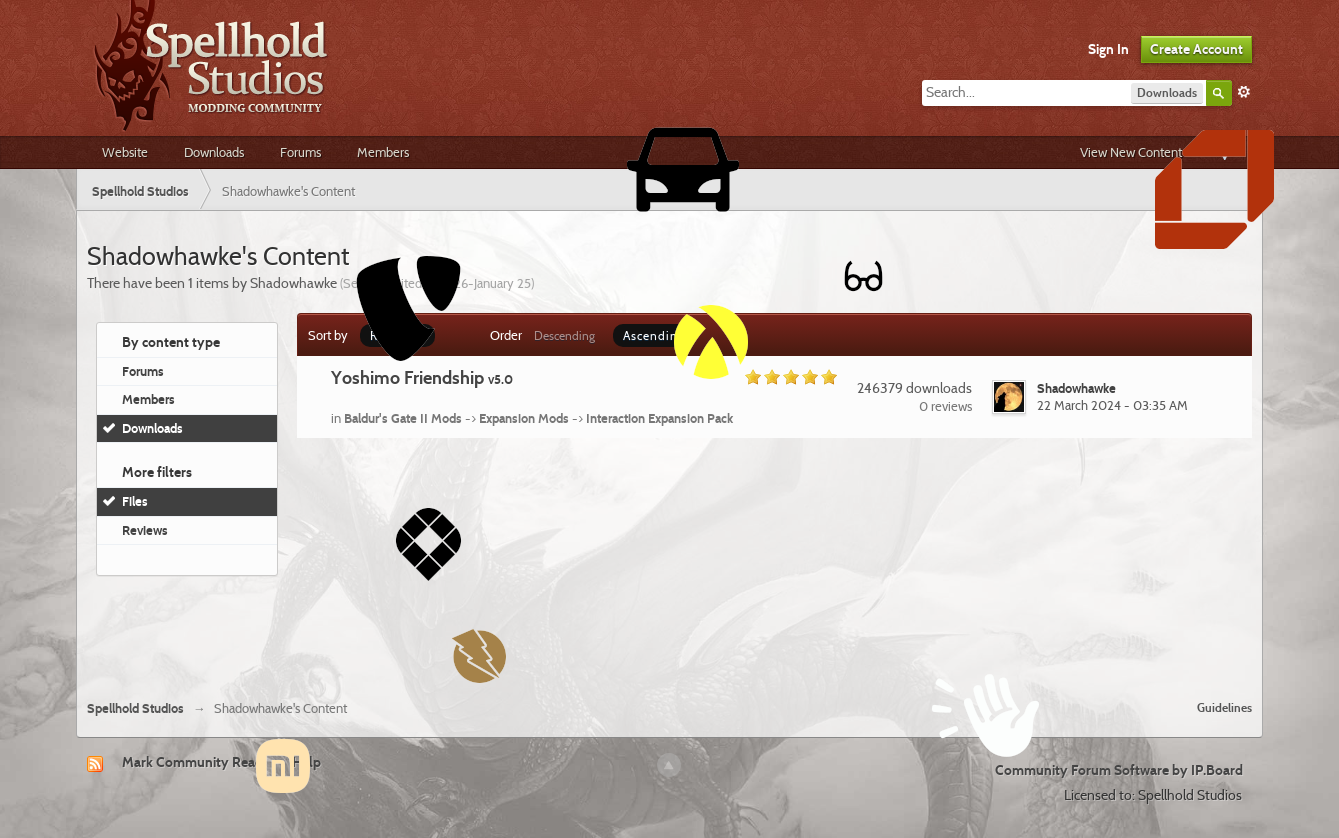 Image resolution: width=1339 pixels, height=838 pixels. What do you see at coordinates (283, 766) in the screenshot?
I see `xiaomi brand logo` at bounding box center [283, 766].